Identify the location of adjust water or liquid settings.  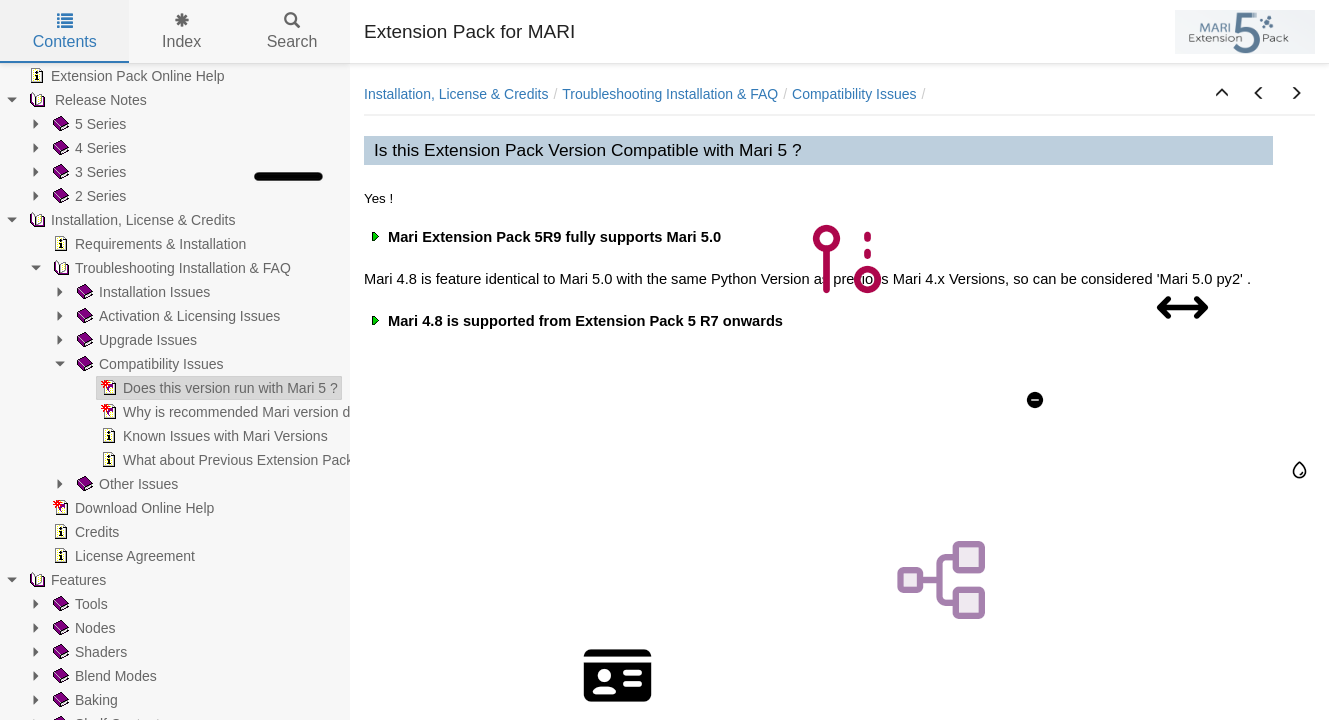
(1299, 470).